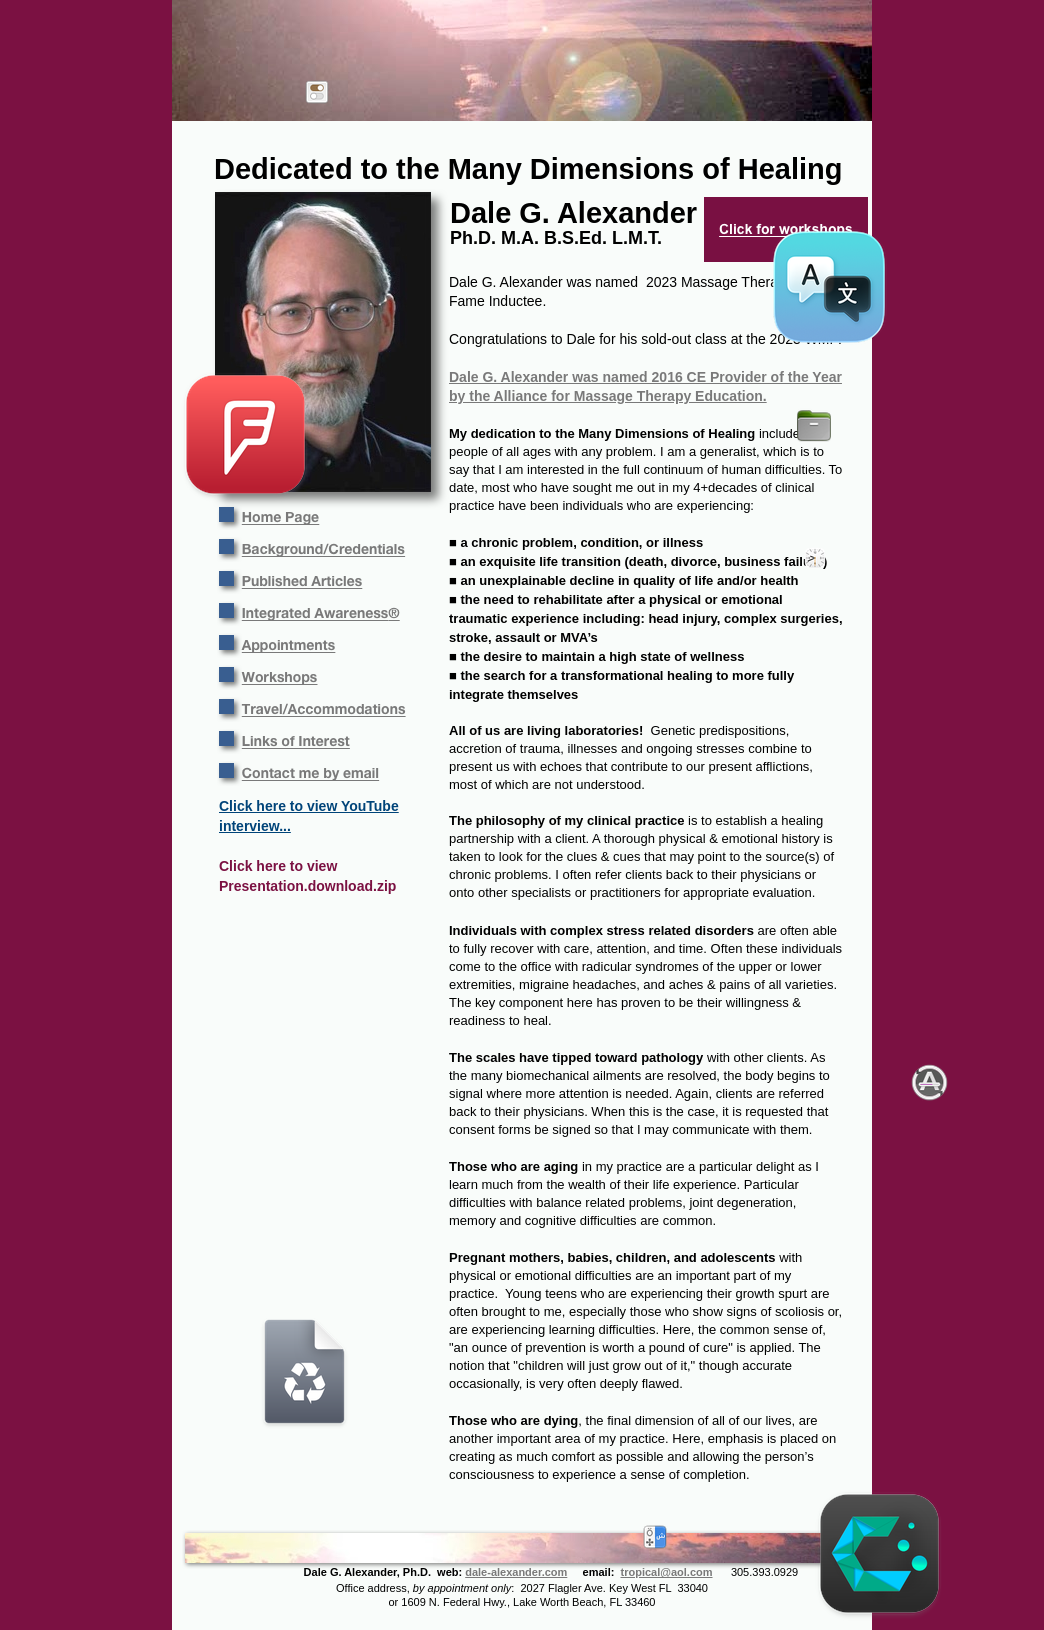 The width and height of the screenshot is (1044, 1630). What do you see at coordinates (814, 425) in the screenshot?
I see `open file manager application` at bounding box center [814, 425].